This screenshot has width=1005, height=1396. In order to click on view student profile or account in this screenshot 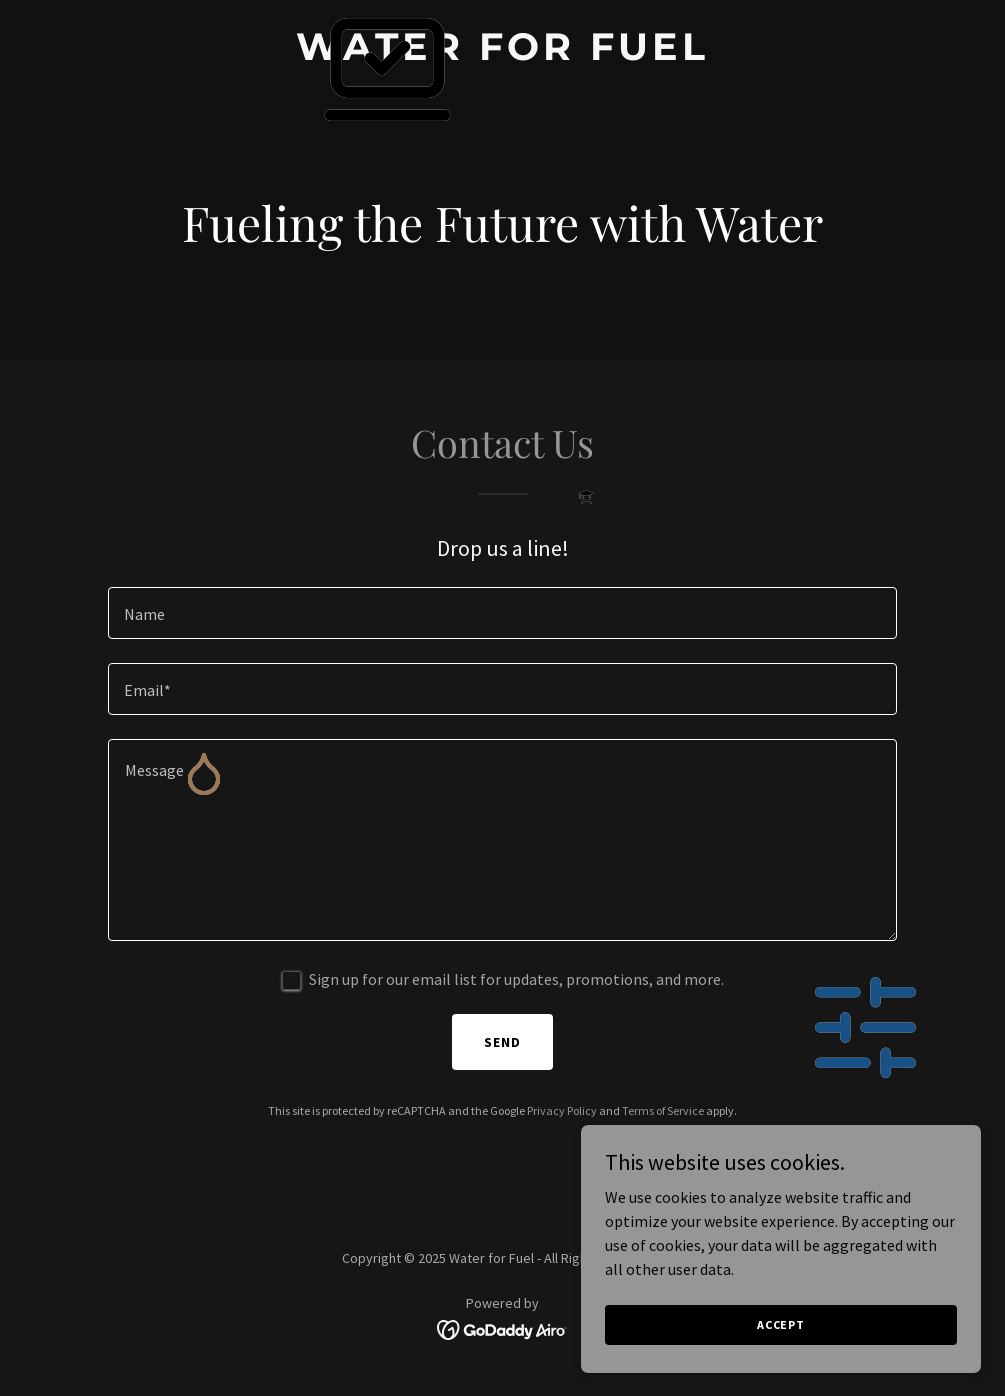, I will do `click(586, 497)`.